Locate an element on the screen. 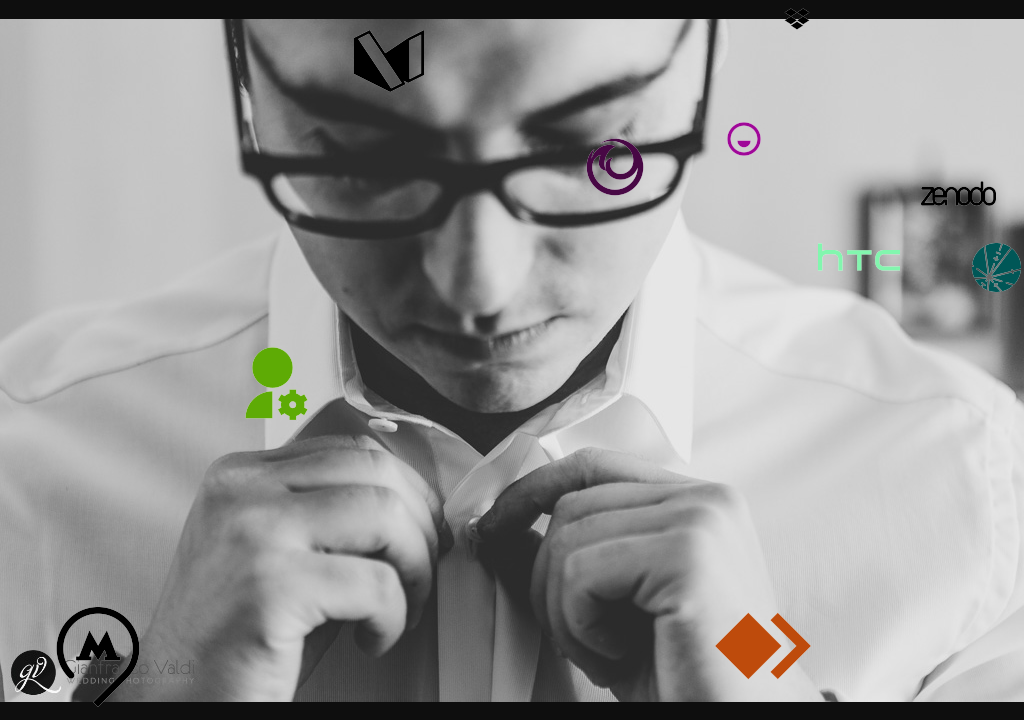  open Dropbox cloud storage is located at coordinates (797, 19).